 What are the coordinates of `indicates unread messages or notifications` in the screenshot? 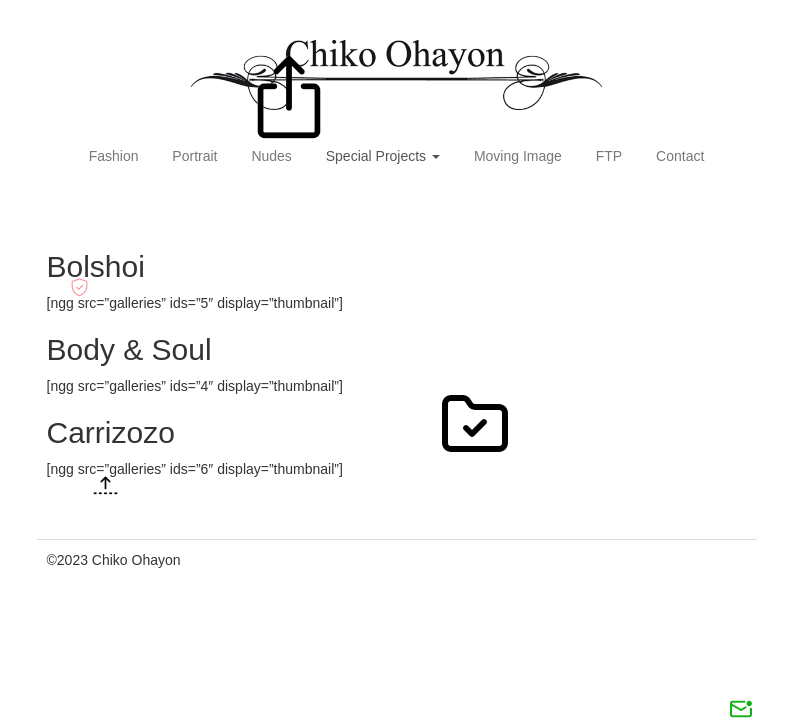 It's located at (741, 709).